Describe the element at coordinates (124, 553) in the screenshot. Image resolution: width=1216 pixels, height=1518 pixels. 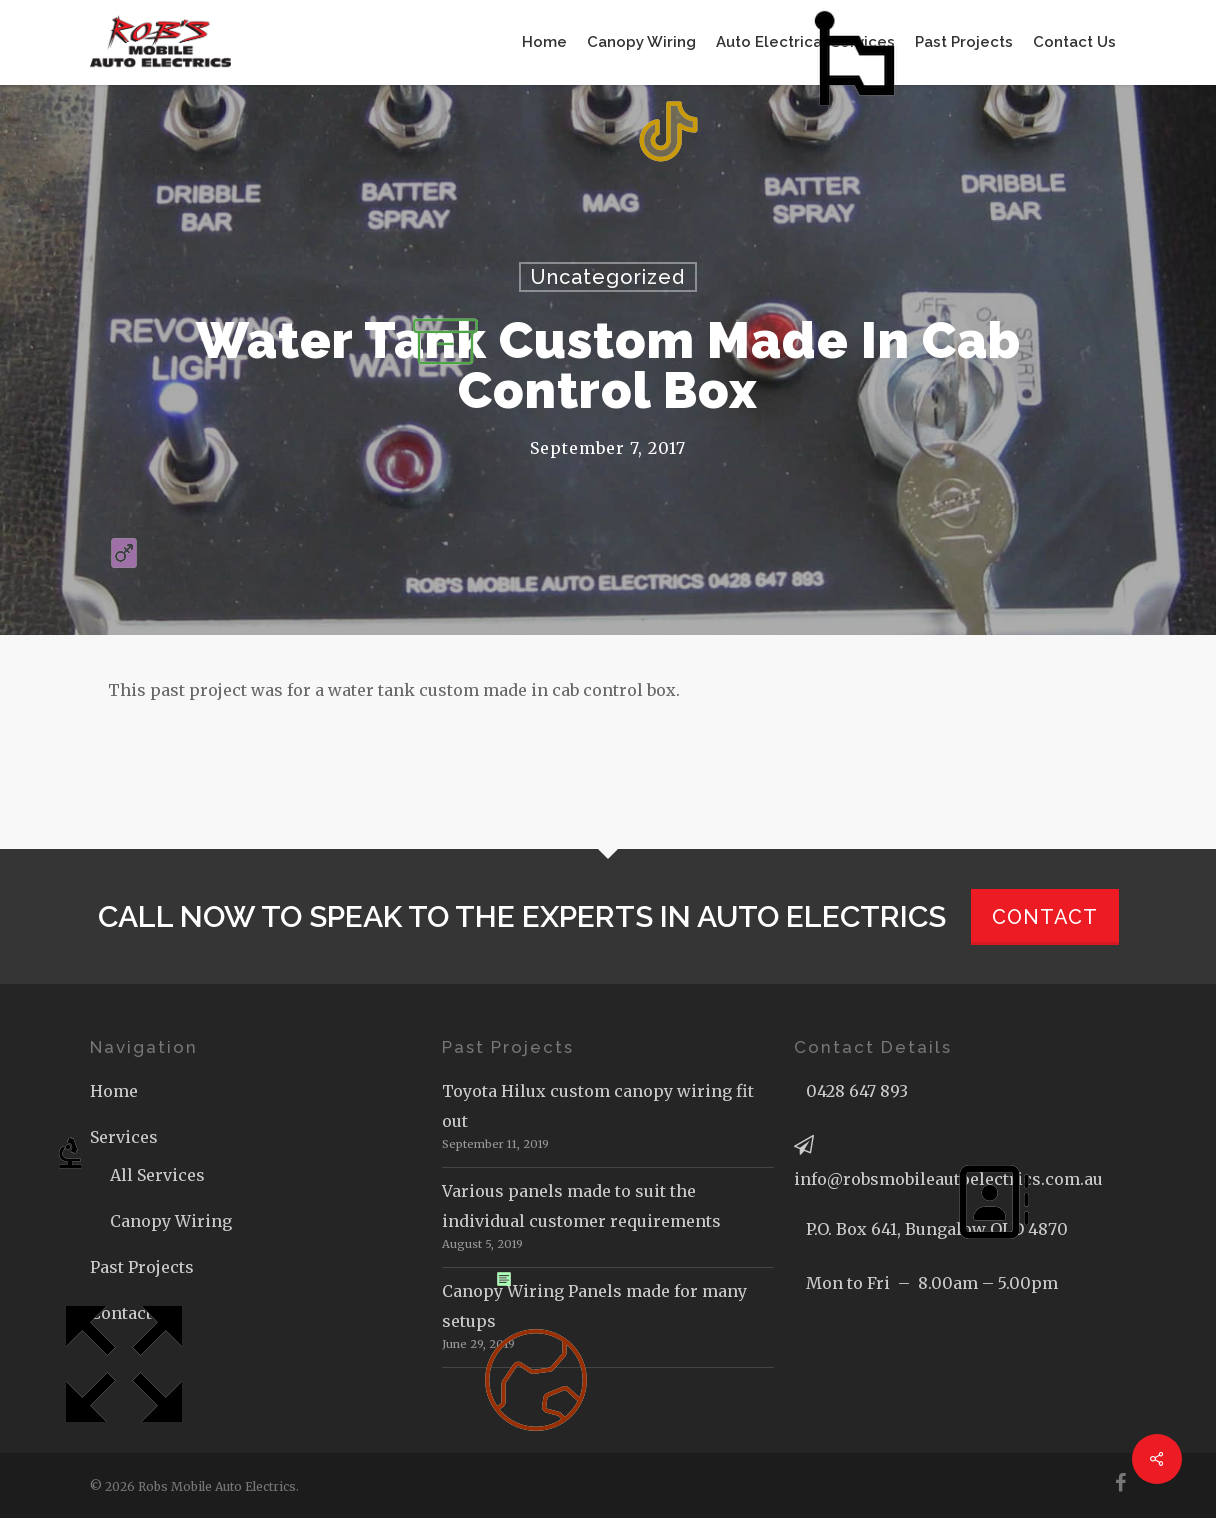
I see `indicates transgender or gender-diverse identity option` at that location.